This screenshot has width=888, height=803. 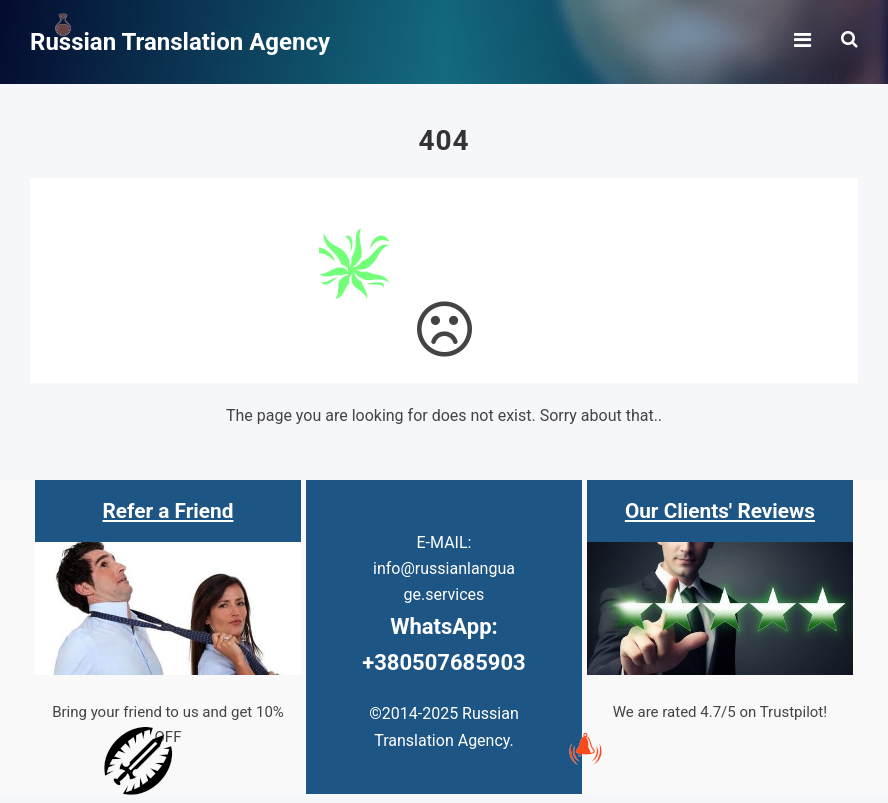 I want to click on access the alchemy or crafting menu, so click(x=63, y=25).